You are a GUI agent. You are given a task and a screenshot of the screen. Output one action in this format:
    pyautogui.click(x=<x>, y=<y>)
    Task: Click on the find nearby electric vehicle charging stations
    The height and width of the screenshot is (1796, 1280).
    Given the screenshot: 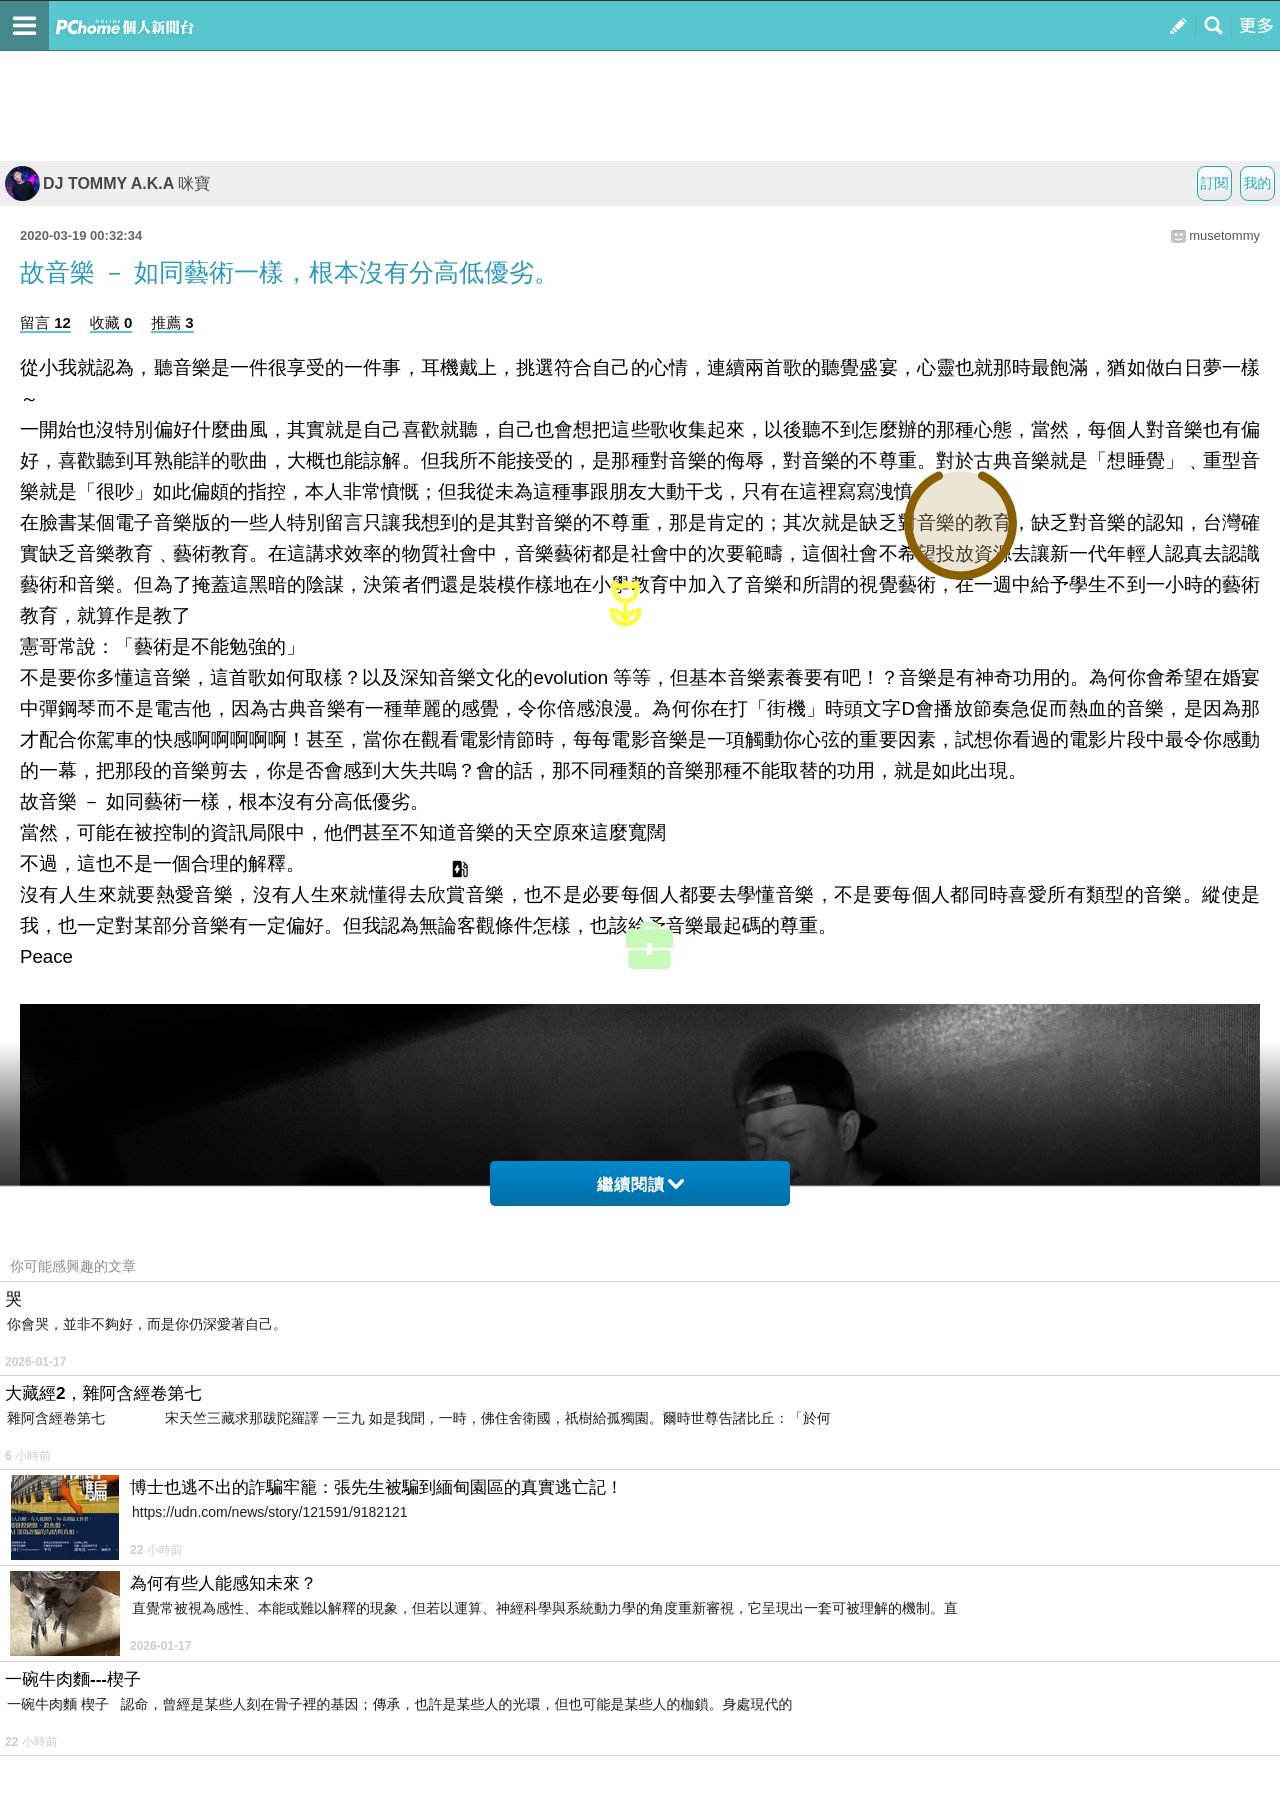 What is the action you would take?
    pyautogui.click(x=460, y=869)
    